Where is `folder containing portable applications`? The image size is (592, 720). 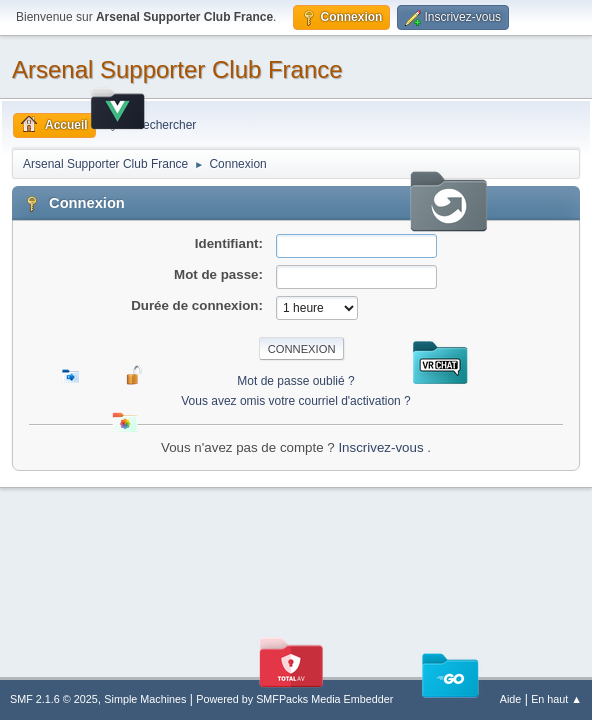 folder containing portable applications is located at coordinates (448, 203).